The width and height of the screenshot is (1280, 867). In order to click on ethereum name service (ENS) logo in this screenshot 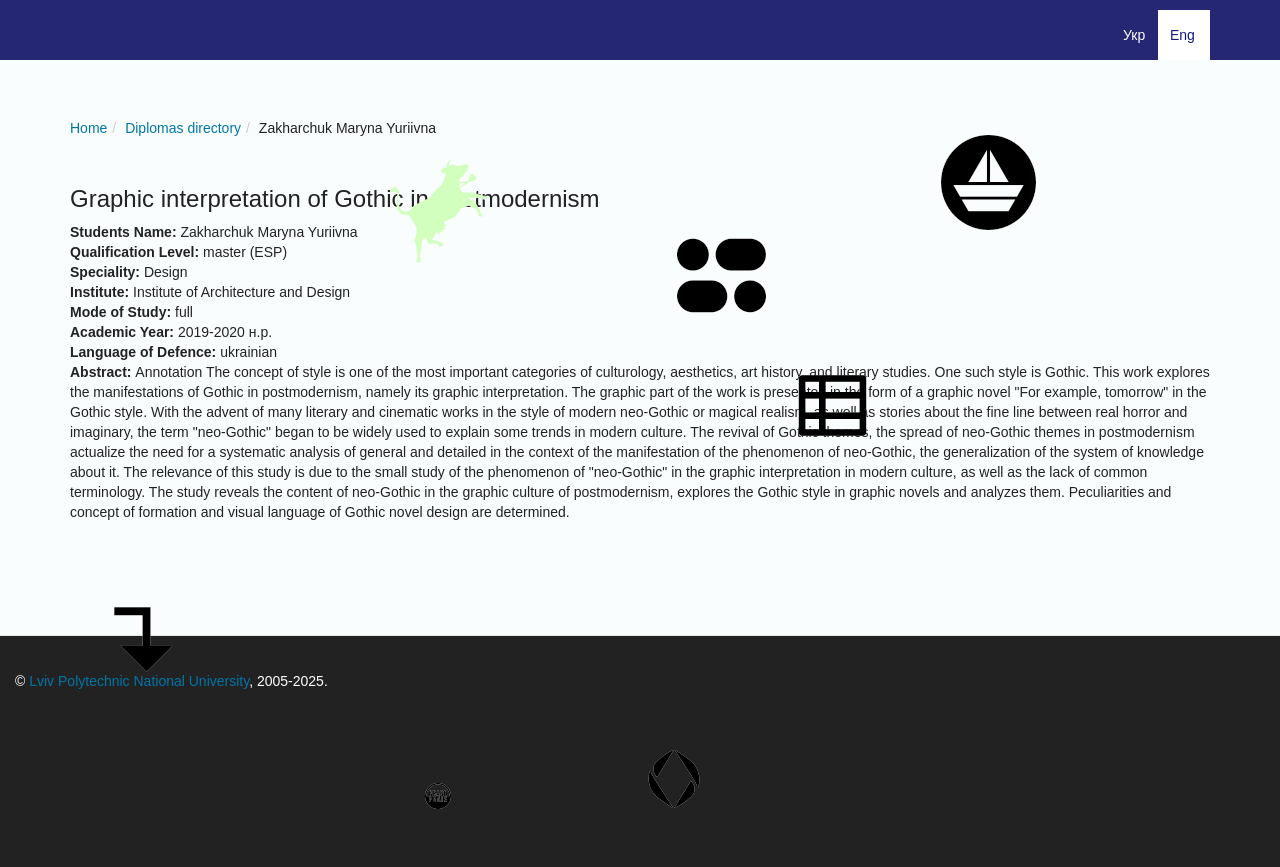, I will do `click(674, 779)`.